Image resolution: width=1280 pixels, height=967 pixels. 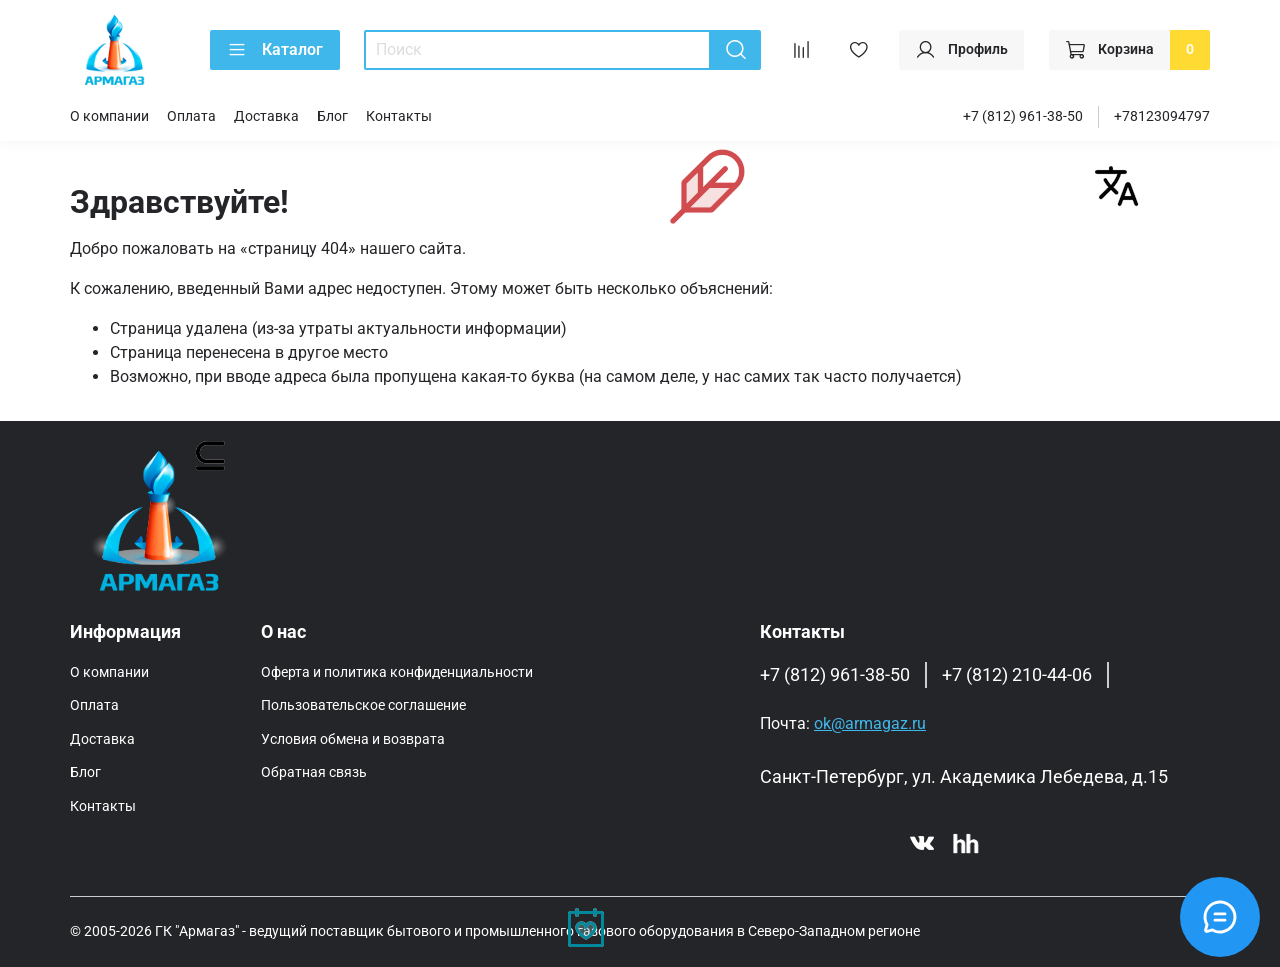 What do you see at coordinates (586, 929) in the screenshot?
I see `view favorite or loved events` at bounding box center [586, 929].